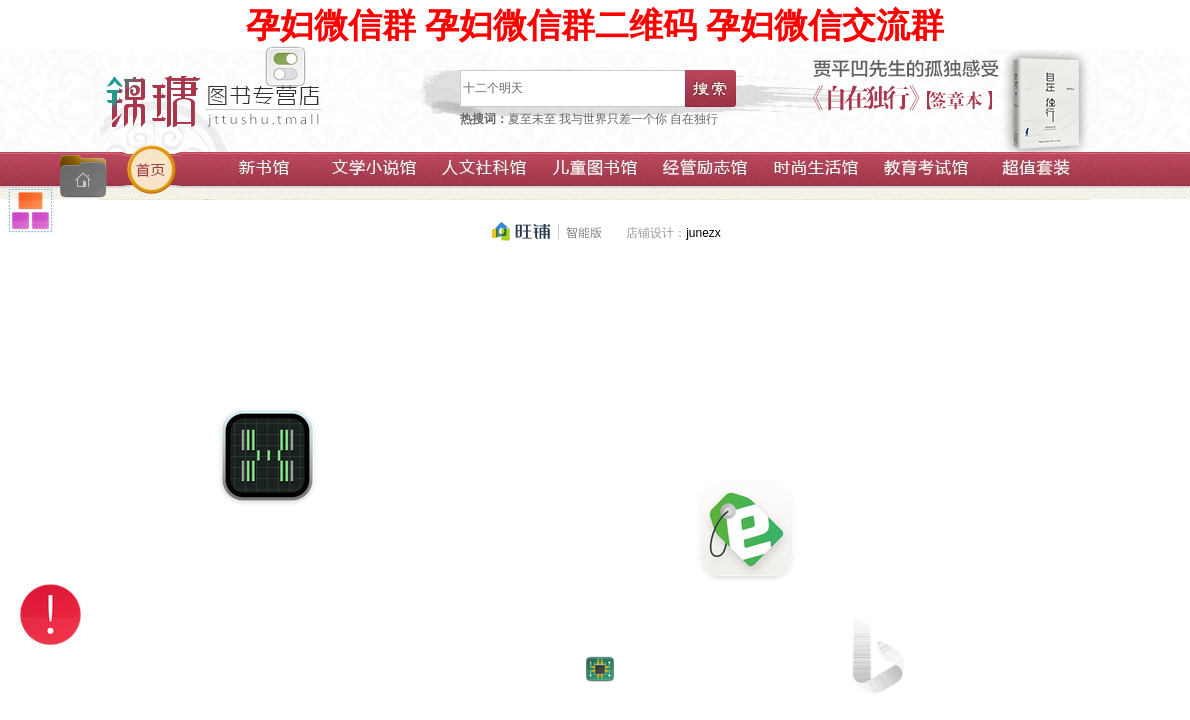 This screenshot has height=720, width=1190. What do you see at coordinates (267, 455) in the screenshot?
I see `open htop system monitor` at bounding box center [267, 455].